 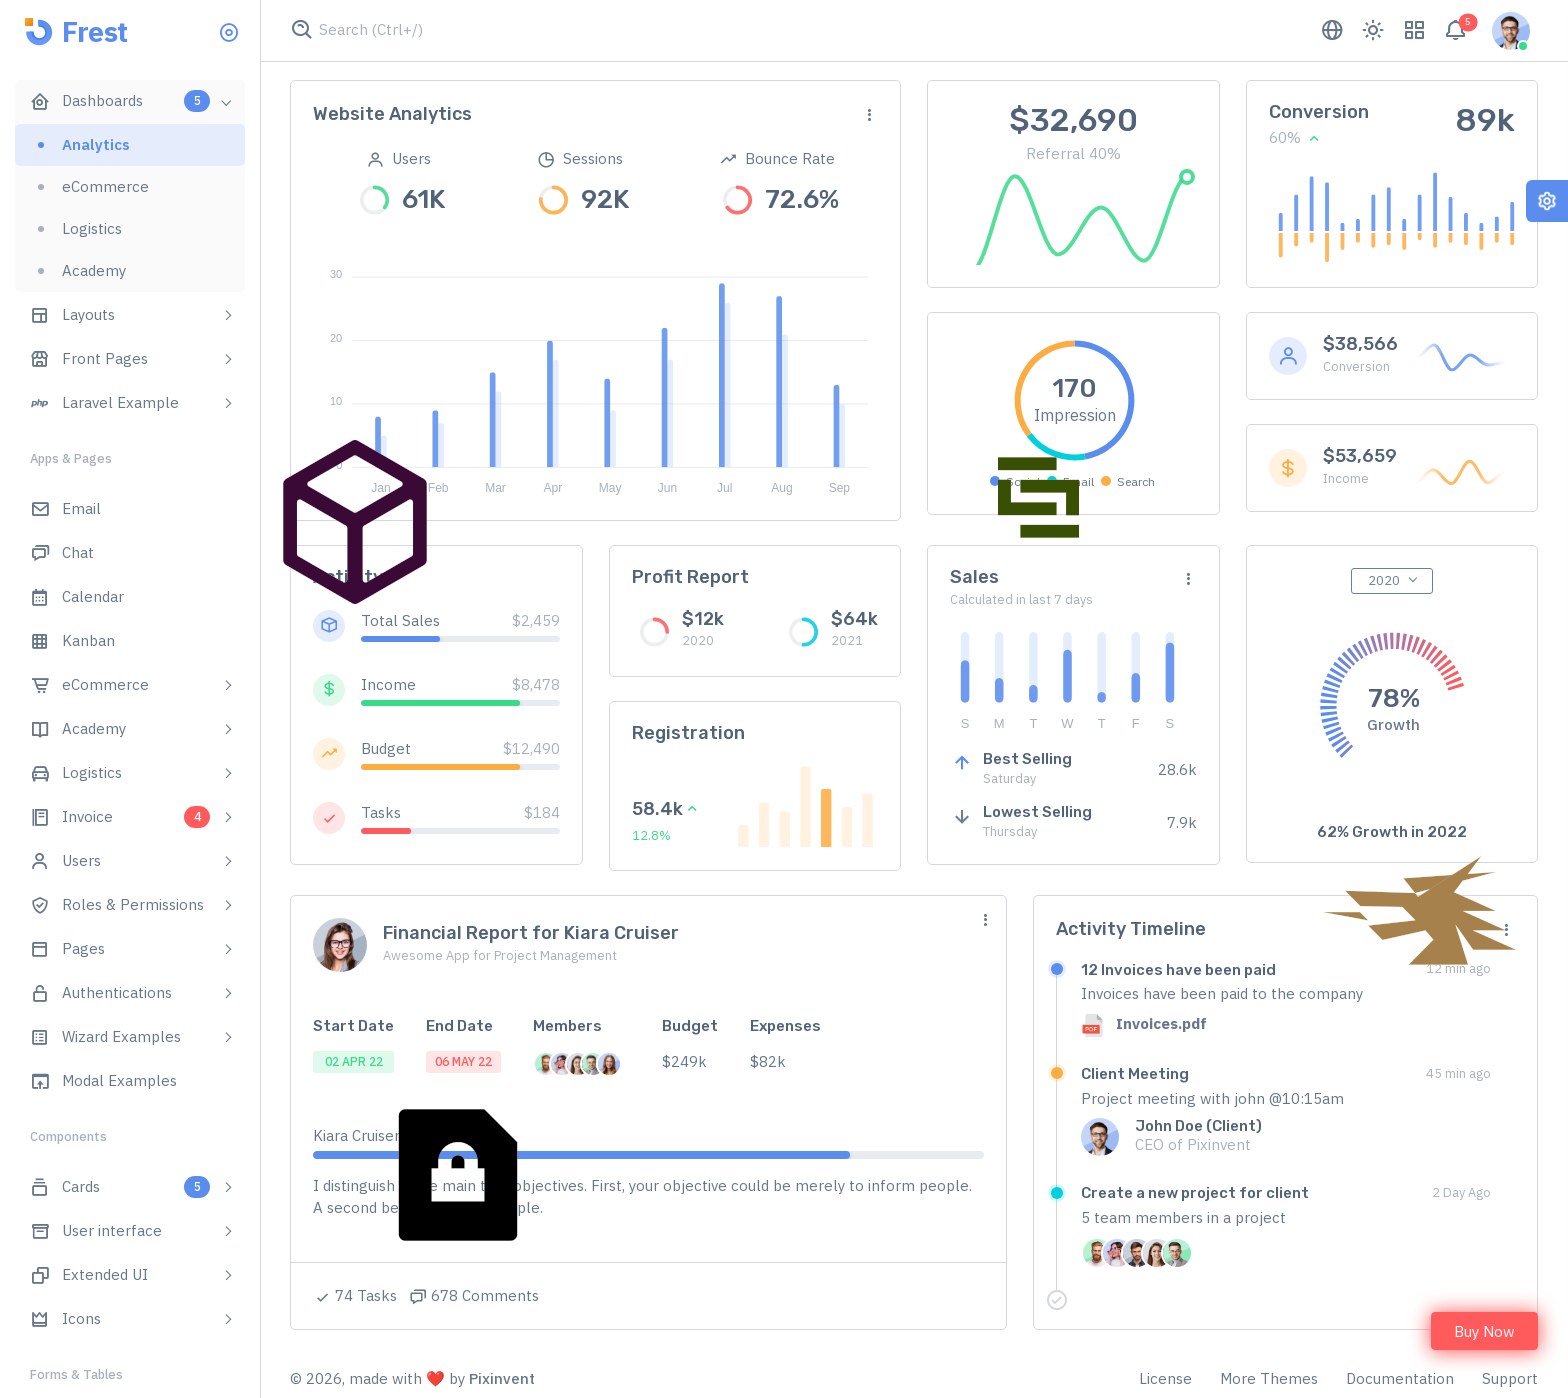 What do you see at coordinates (1419, 910) in the screenshot?
I see `wails framework logo` at bounding box center [1419, 910].